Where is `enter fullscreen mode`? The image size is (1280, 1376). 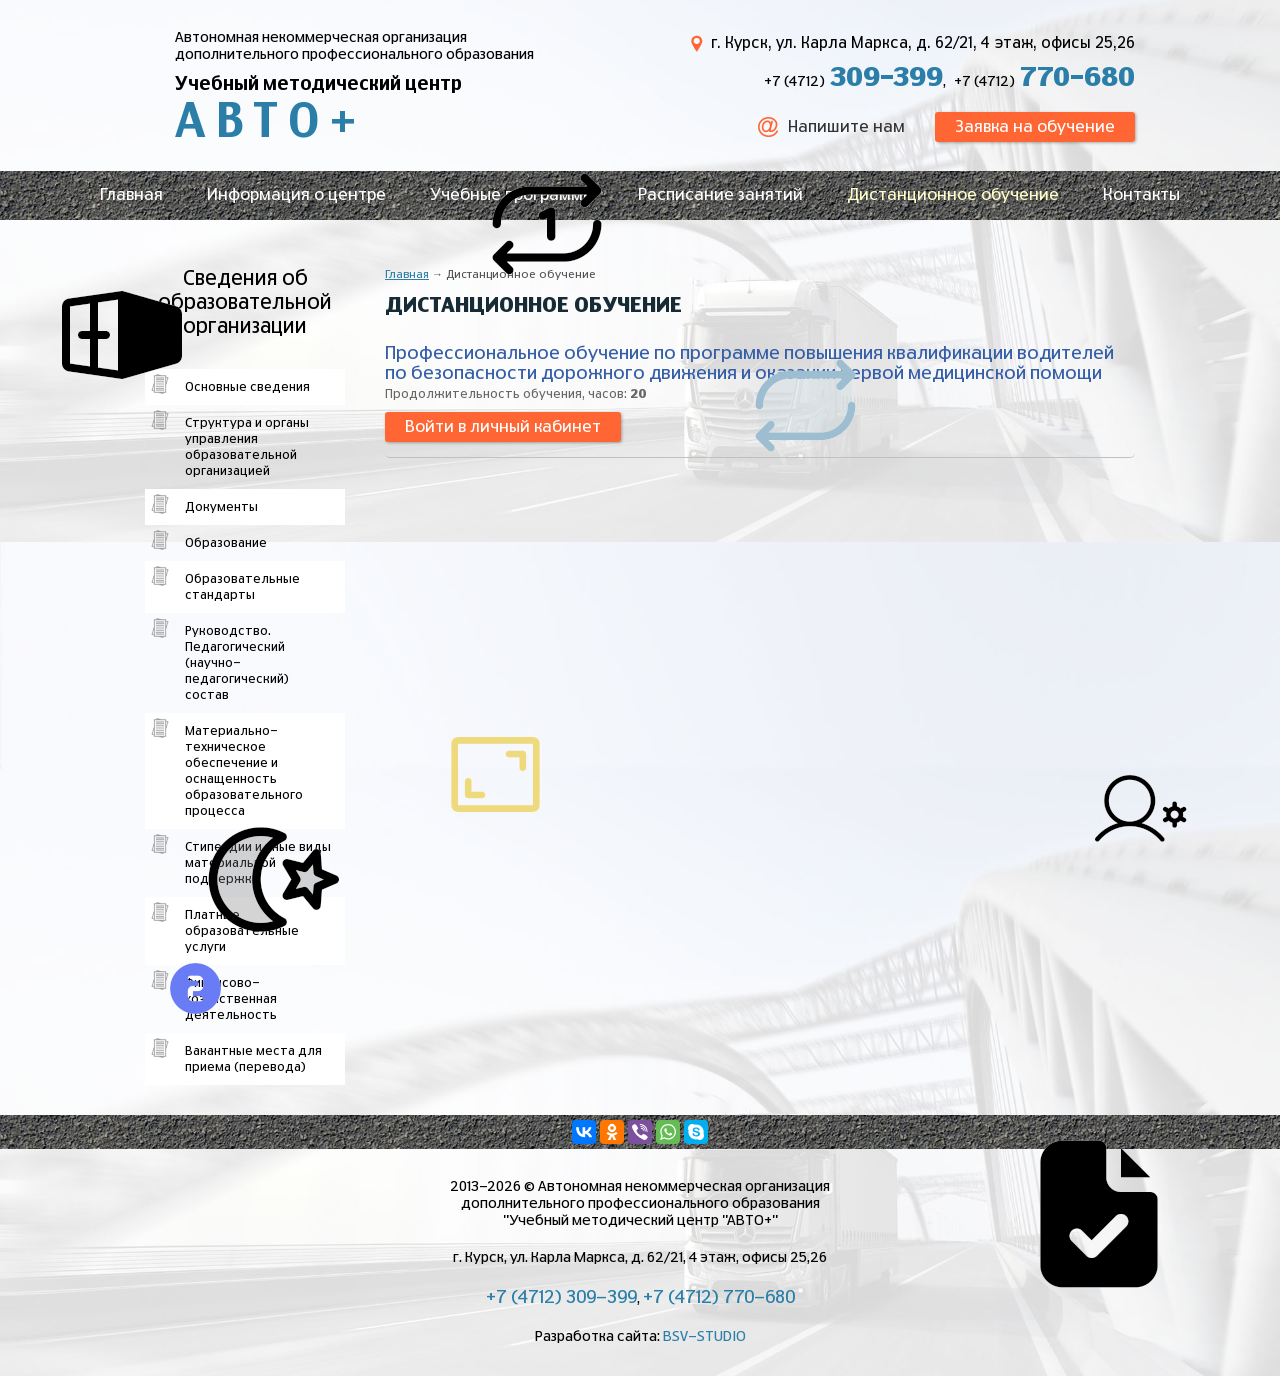 enter fullscreen mode is located at coordinates (495, 774).